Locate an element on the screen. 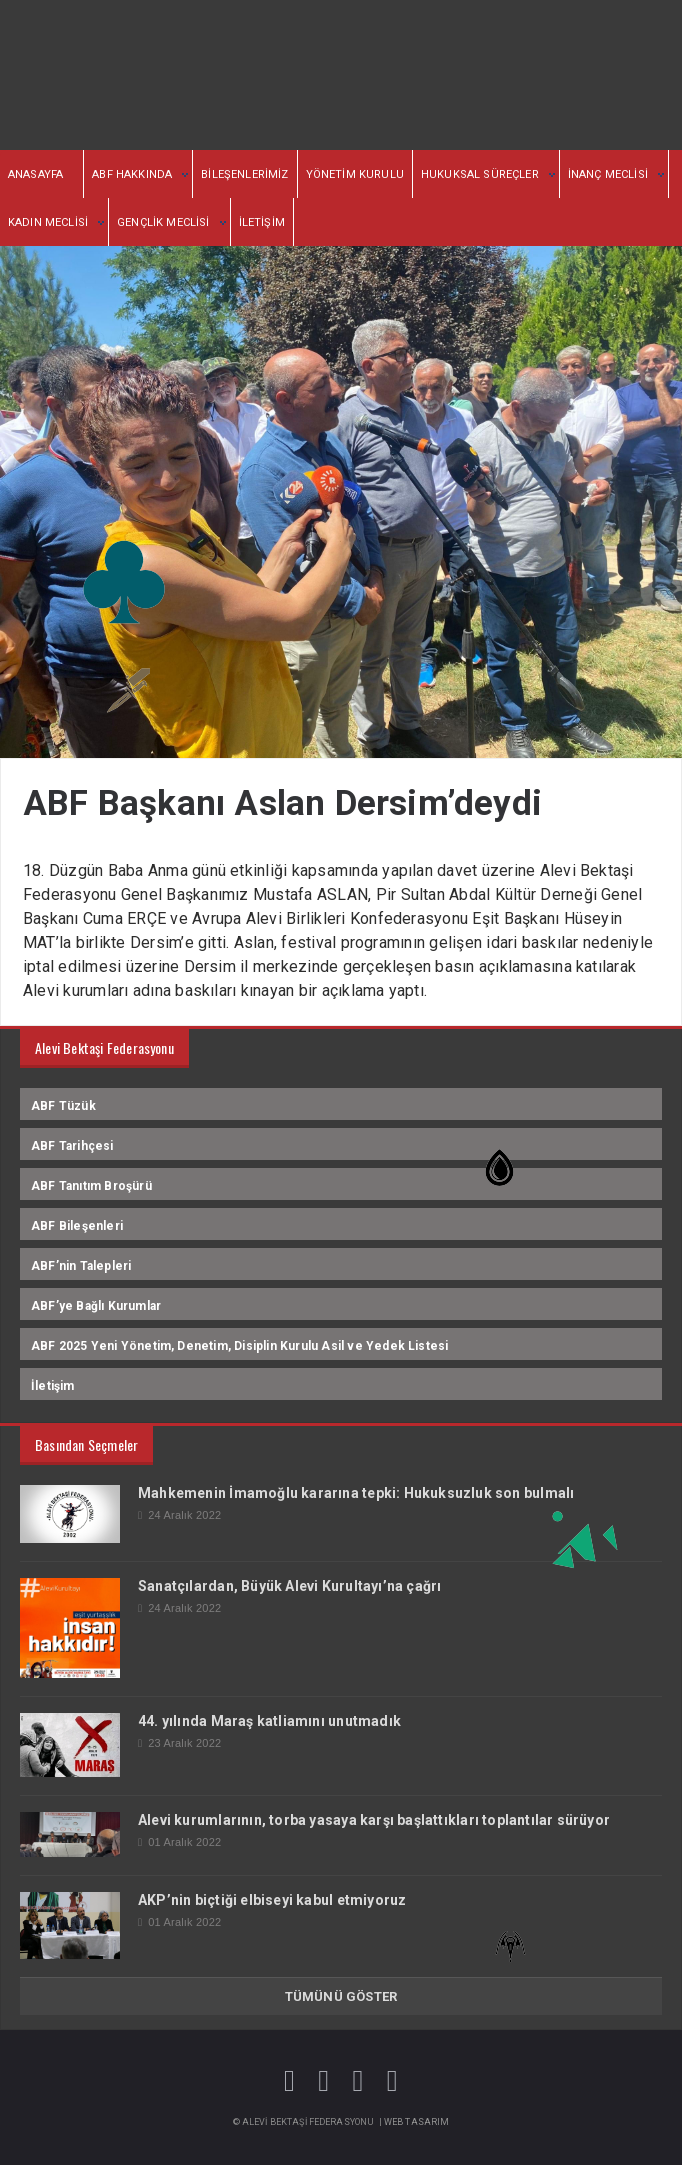 The height and width of the screenshot is (2165, 682). indicates a topaz gem or jewel resource in-game is located at coordinates (499, 1167).